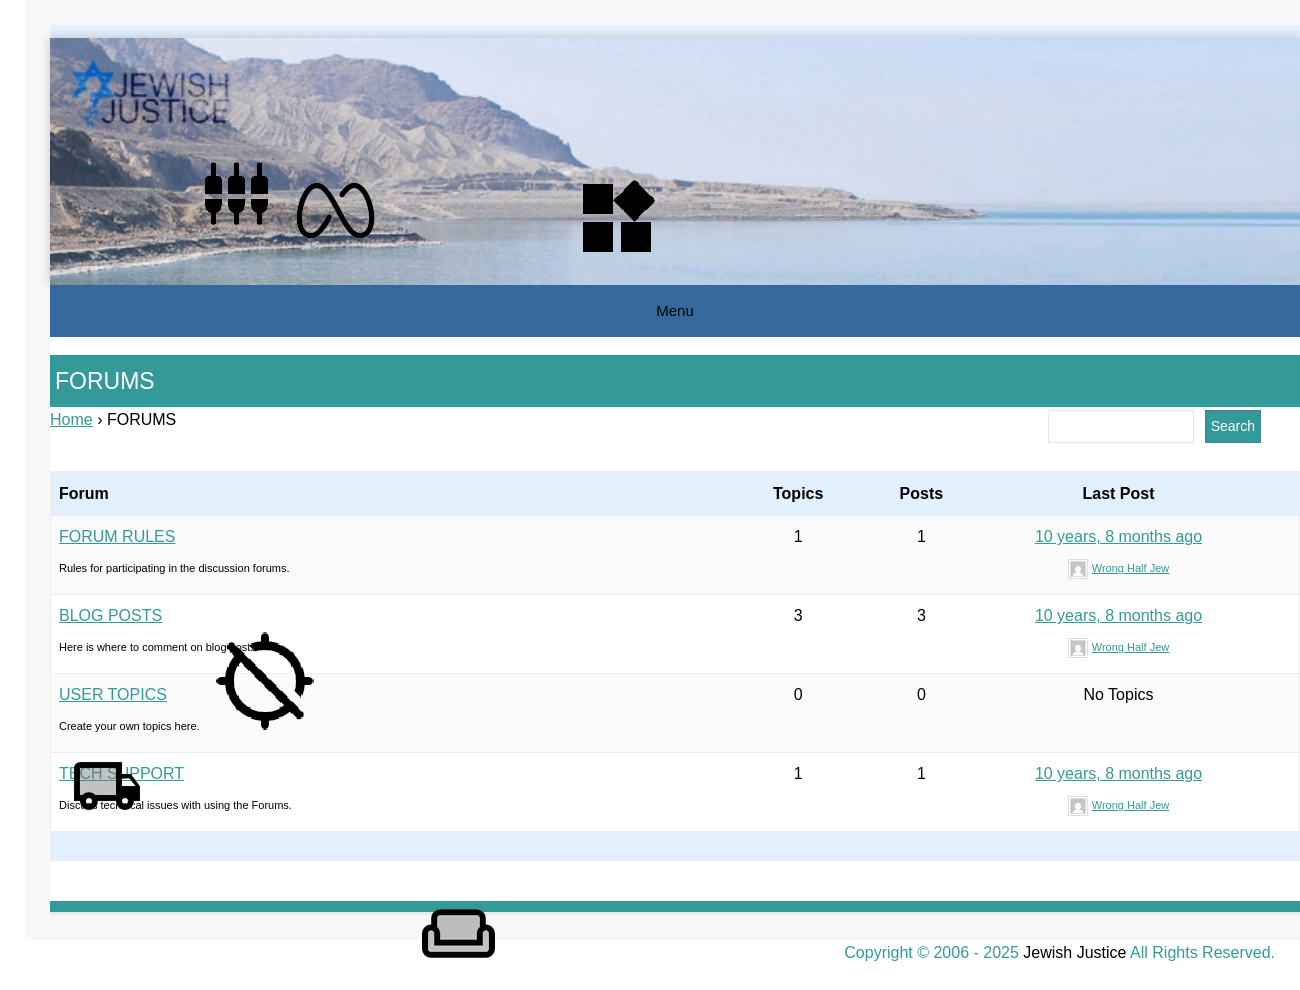 The image size is (1300, 990). I want to click on track your delivery status, so click(107, 786).